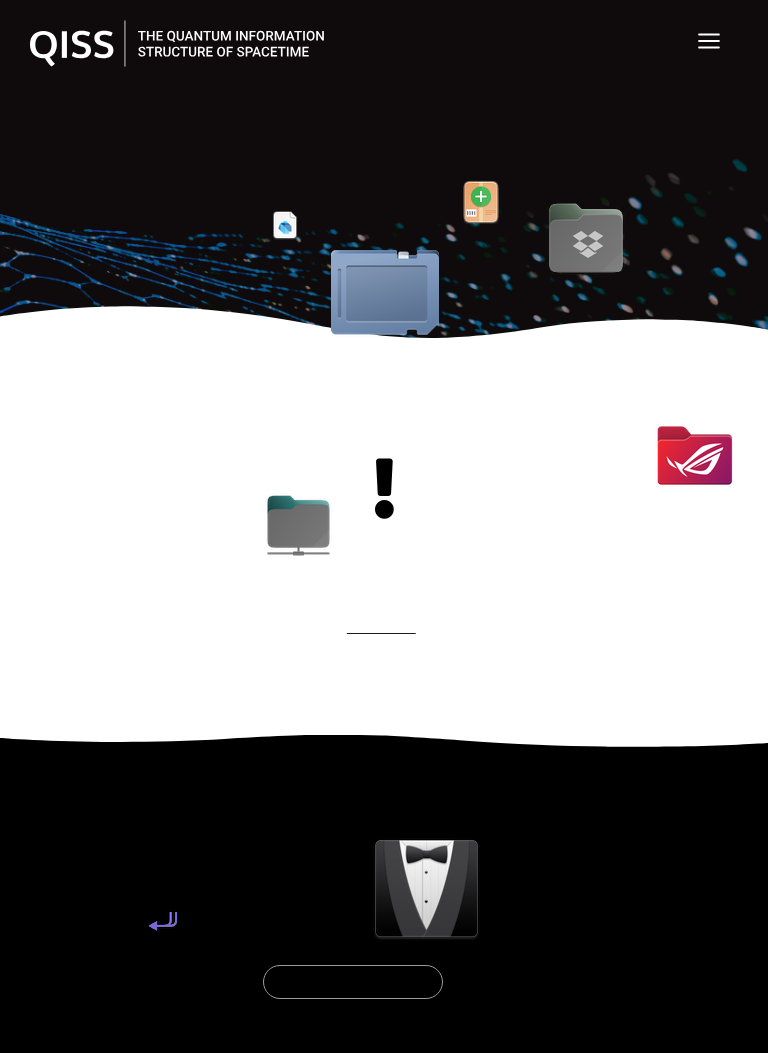 This screenshot has height=1053, width=768. What do you see at coordinates (298, 524) in the screenshot?
I see `access files stored on a remote server` at bounding box center [298, 524].